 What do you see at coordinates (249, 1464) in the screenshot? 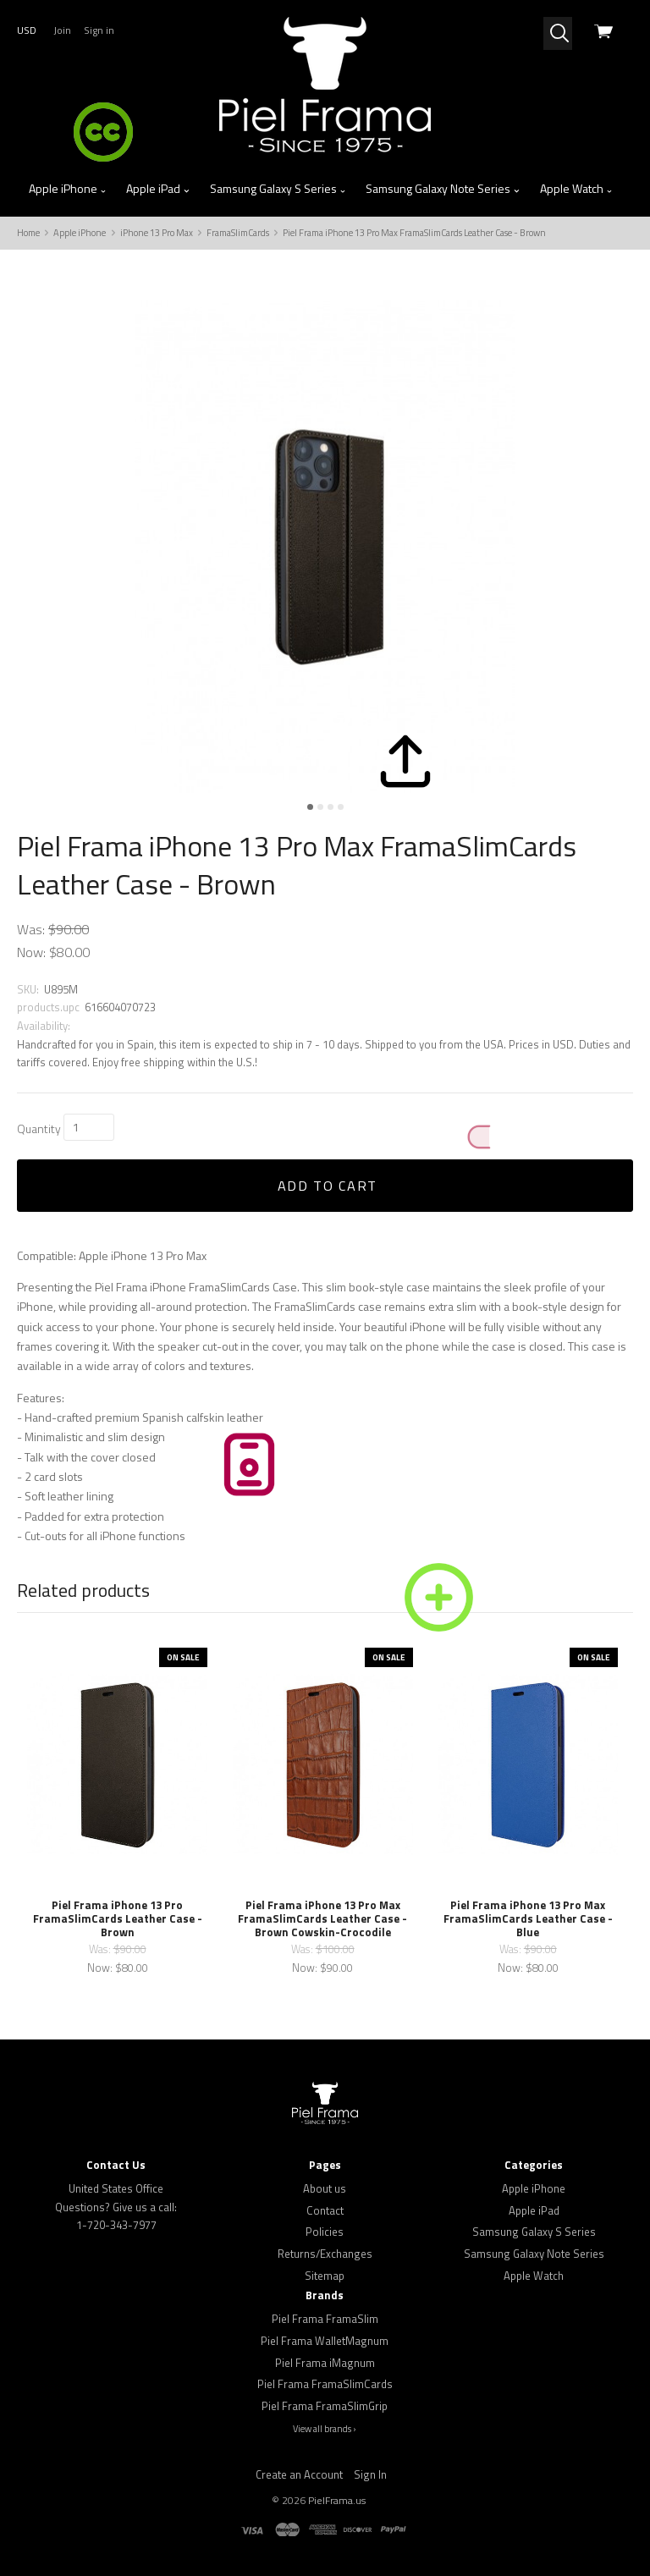
I see `view your ID or profile badge` at bounding box center [249, 1464].